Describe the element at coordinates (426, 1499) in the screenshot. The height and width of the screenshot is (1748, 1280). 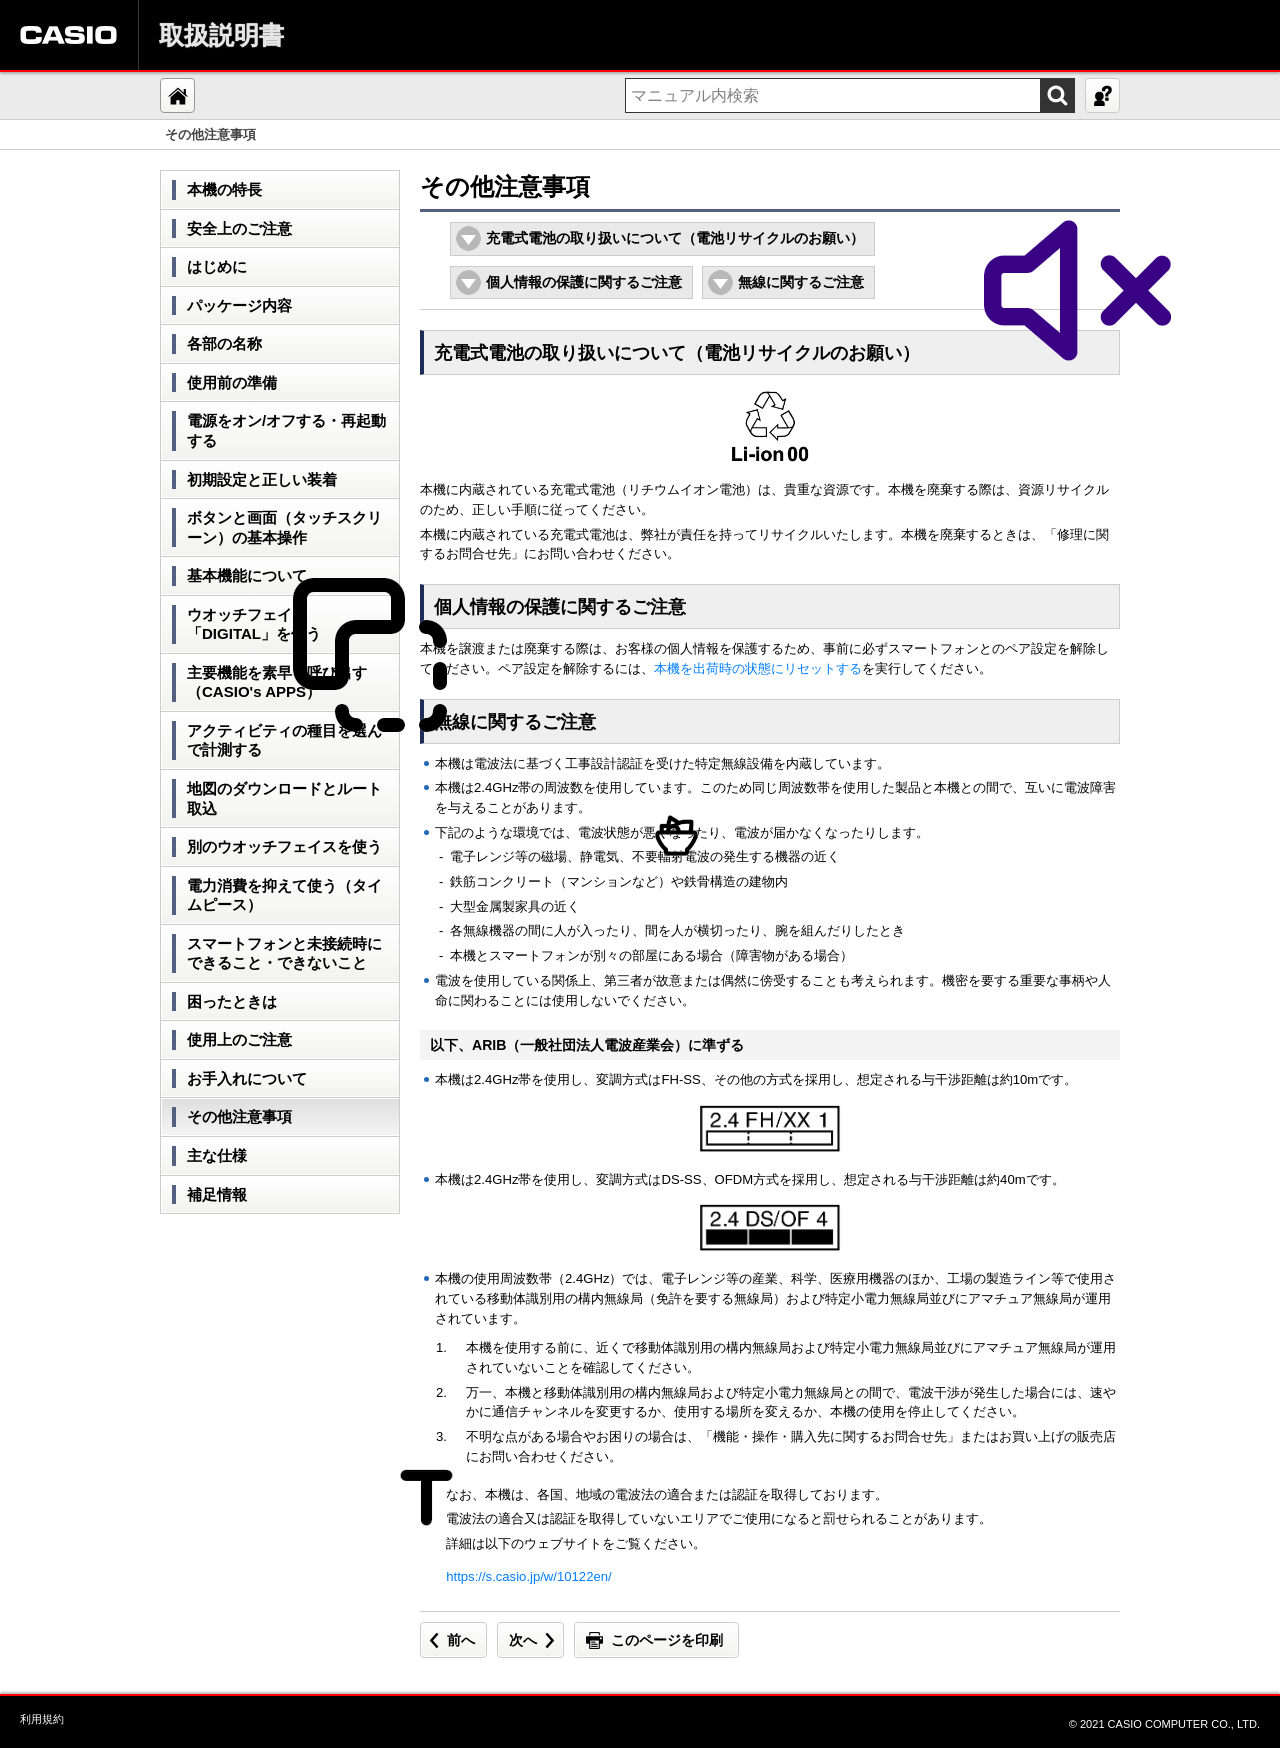
I see `add or edit a title` at that location.